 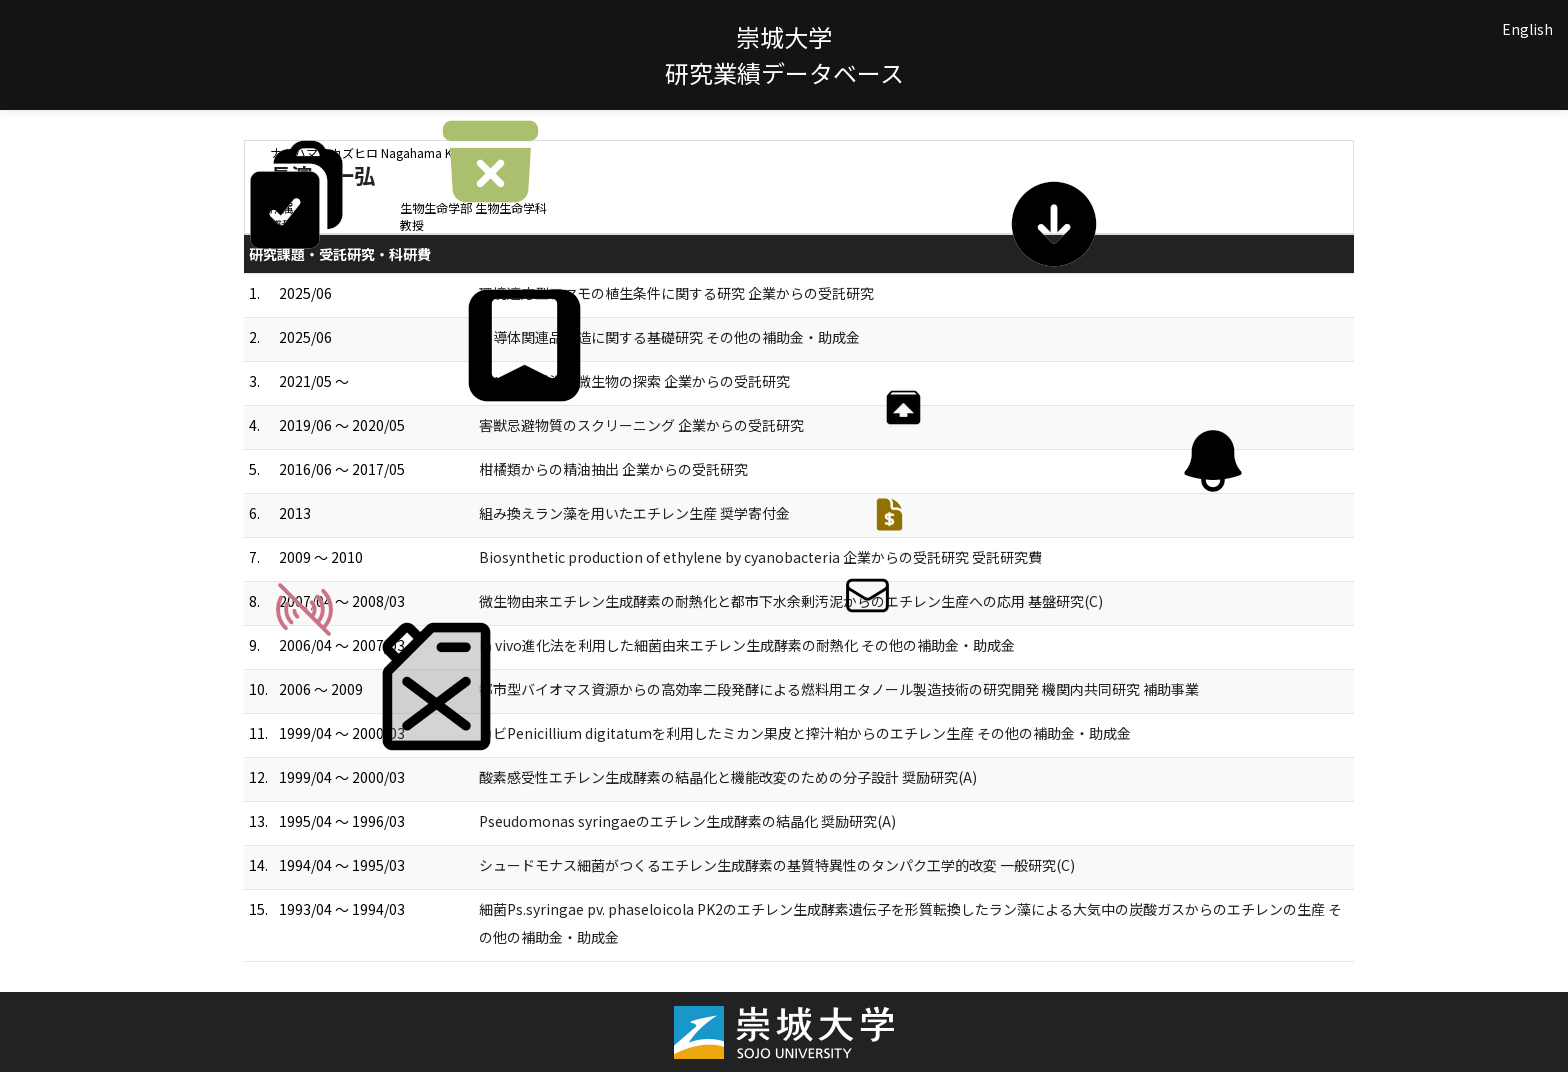 What do you see at coordinates (304, 609) in the screenshot?
I see `no signal or connection unavailable` at bounding box center [304, 609].